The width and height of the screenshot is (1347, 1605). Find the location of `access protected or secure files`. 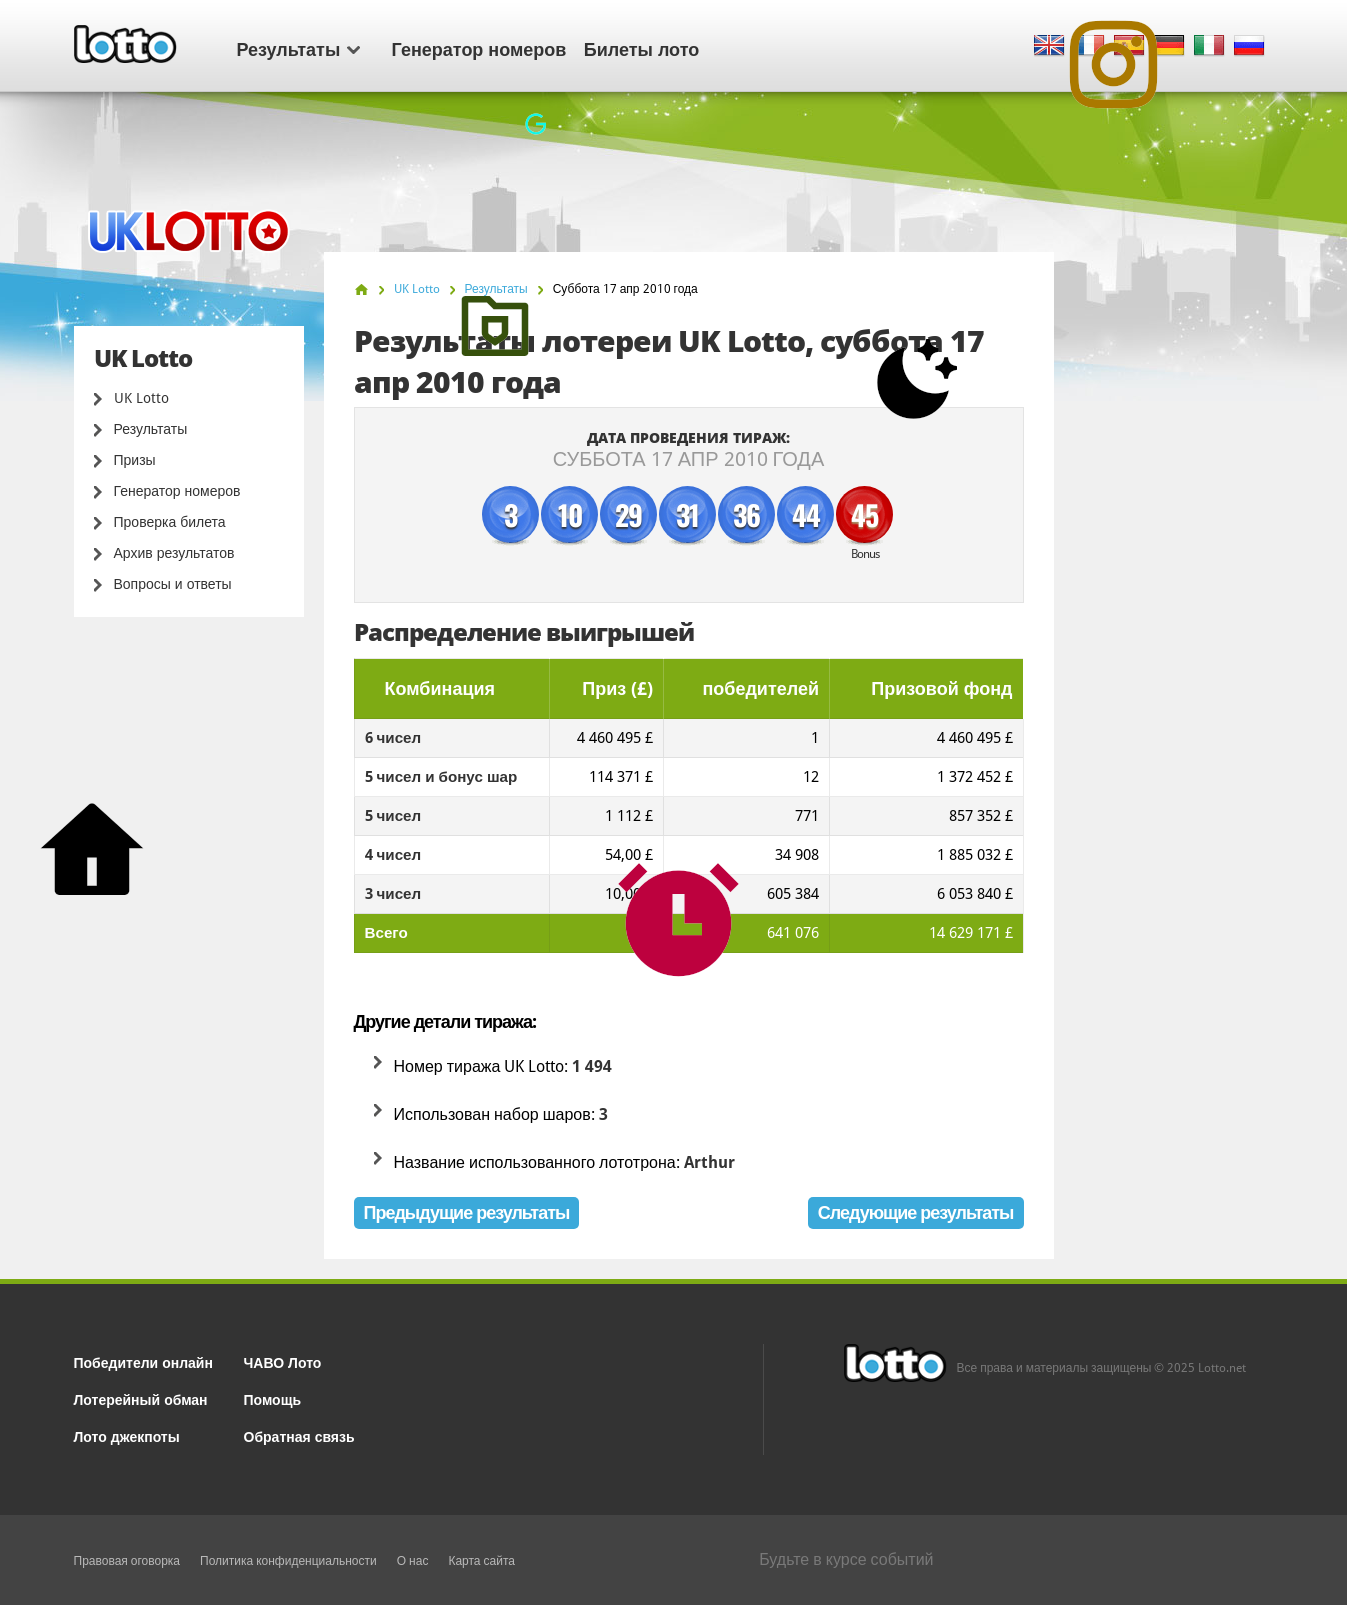

access protected or secure files is located at coordinates (495, 326).